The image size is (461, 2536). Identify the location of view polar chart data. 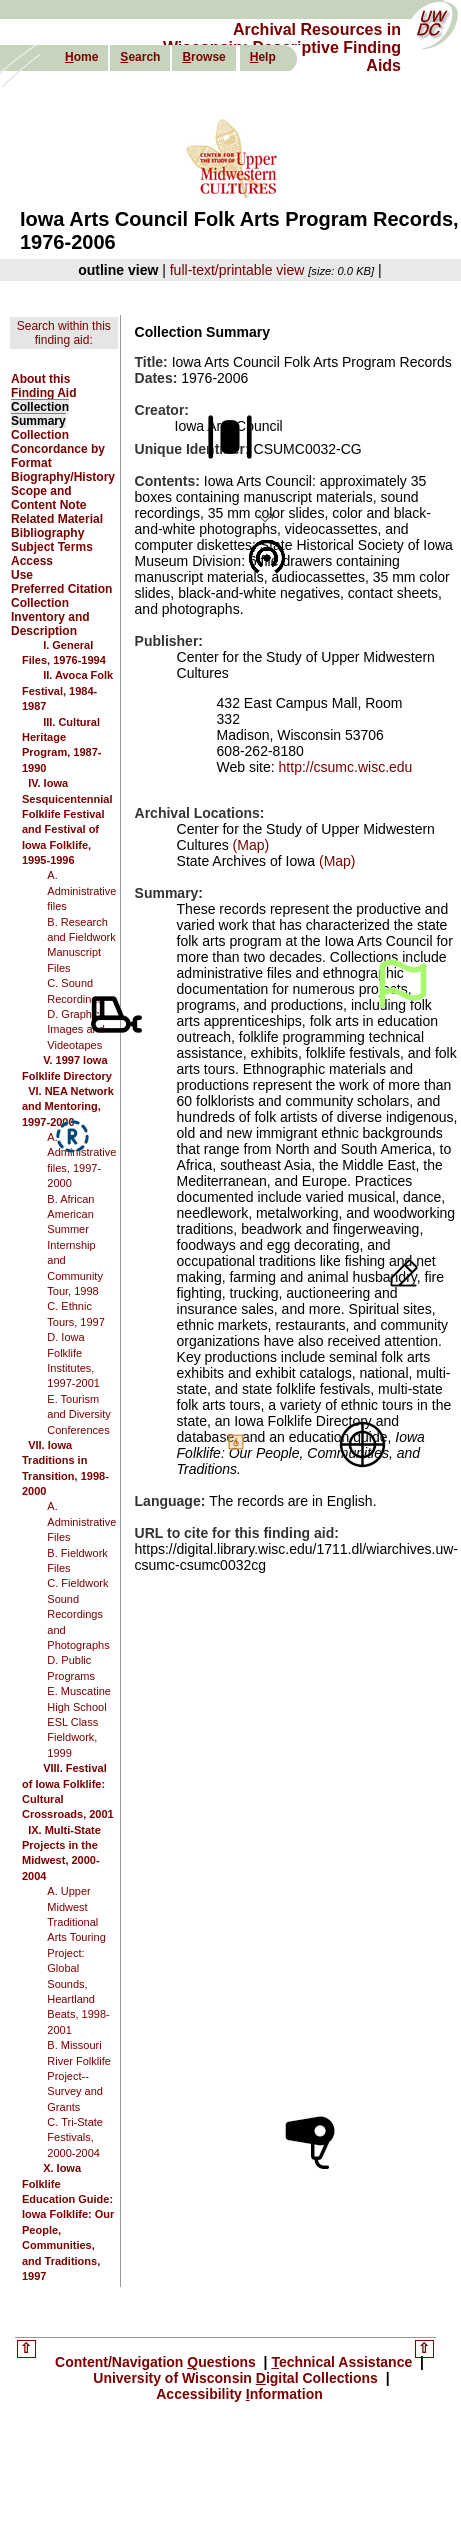
(362, 1444).